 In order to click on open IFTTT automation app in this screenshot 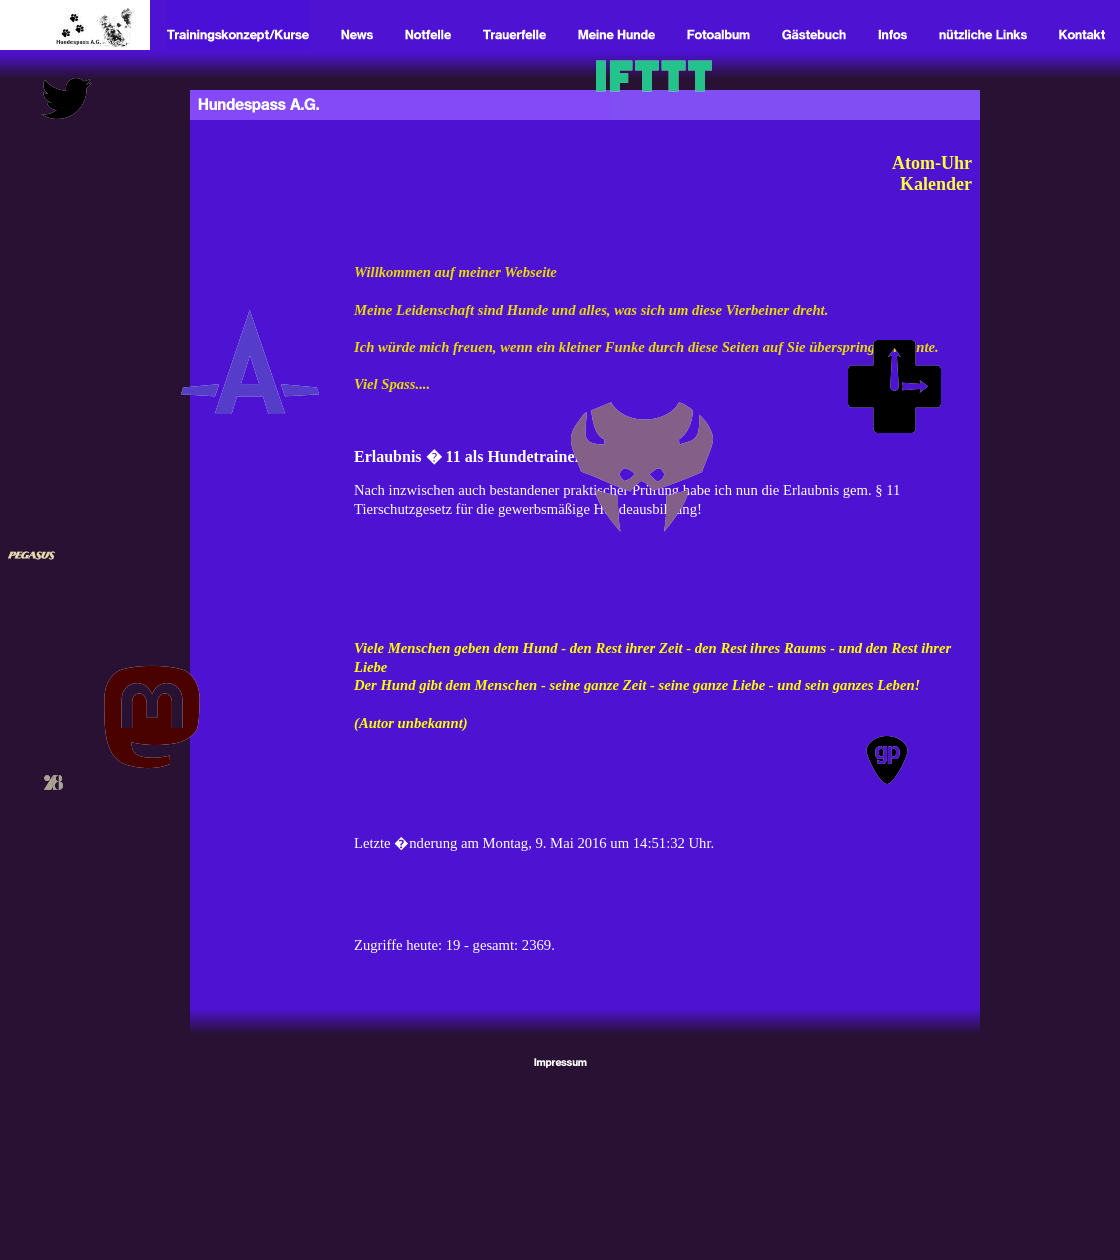, I will do `click(654, 76)`.